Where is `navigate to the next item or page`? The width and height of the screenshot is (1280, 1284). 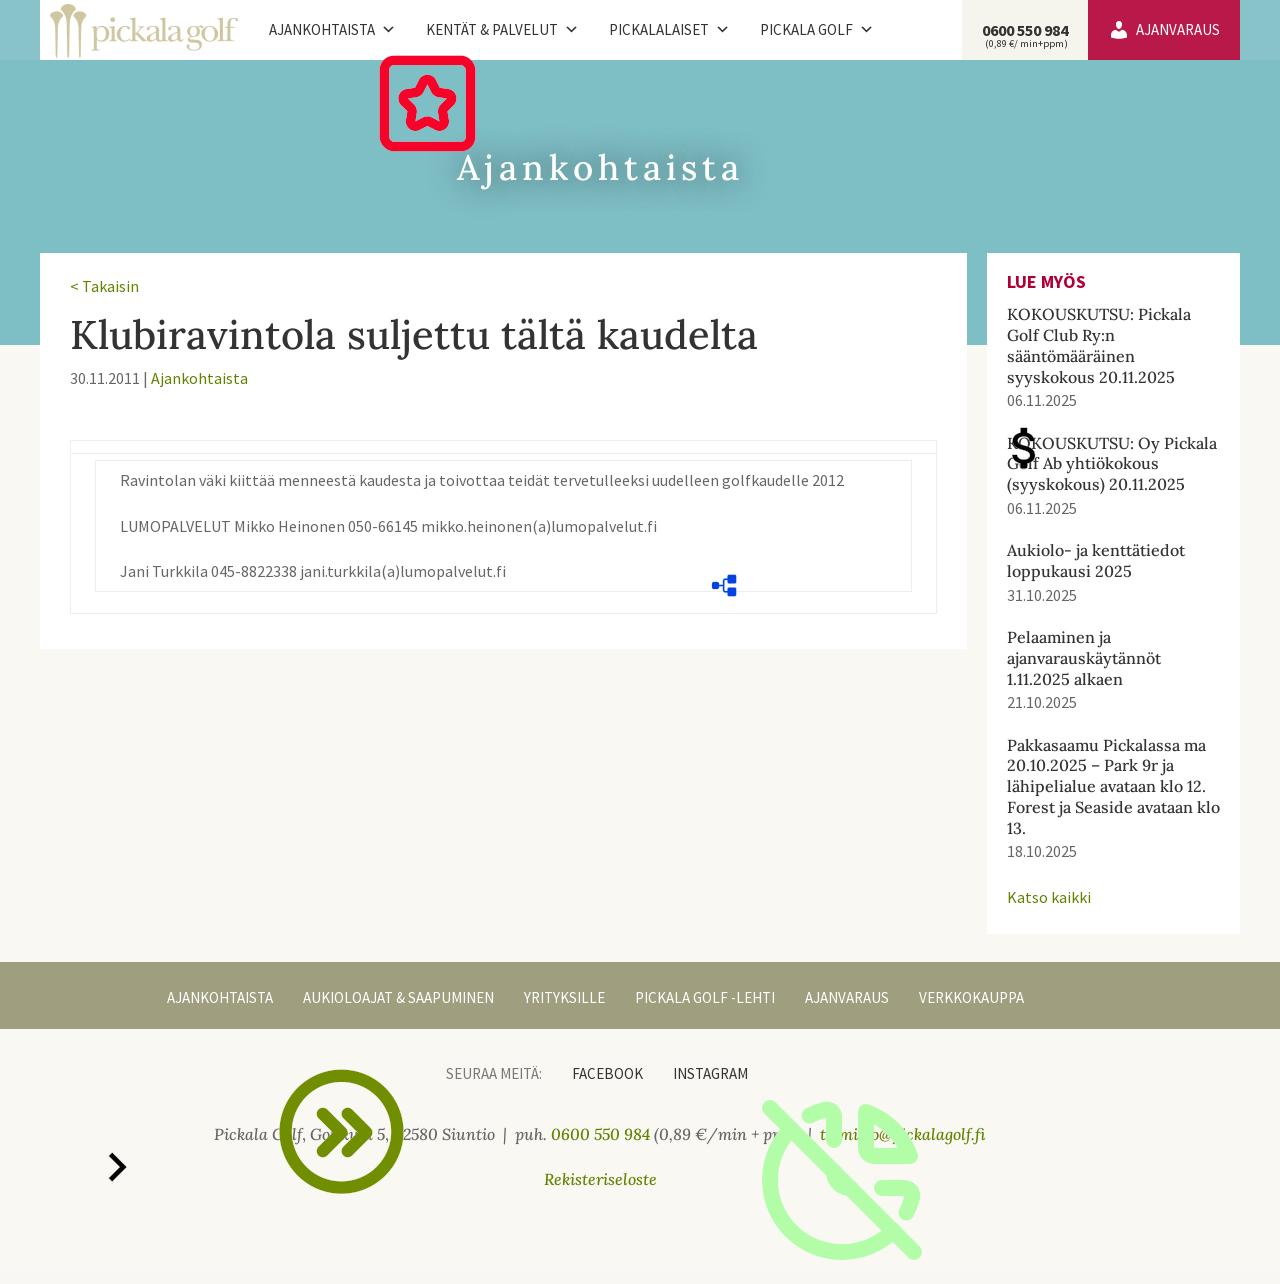
navigate to the next item or page is located at coordinates (117, 1167).